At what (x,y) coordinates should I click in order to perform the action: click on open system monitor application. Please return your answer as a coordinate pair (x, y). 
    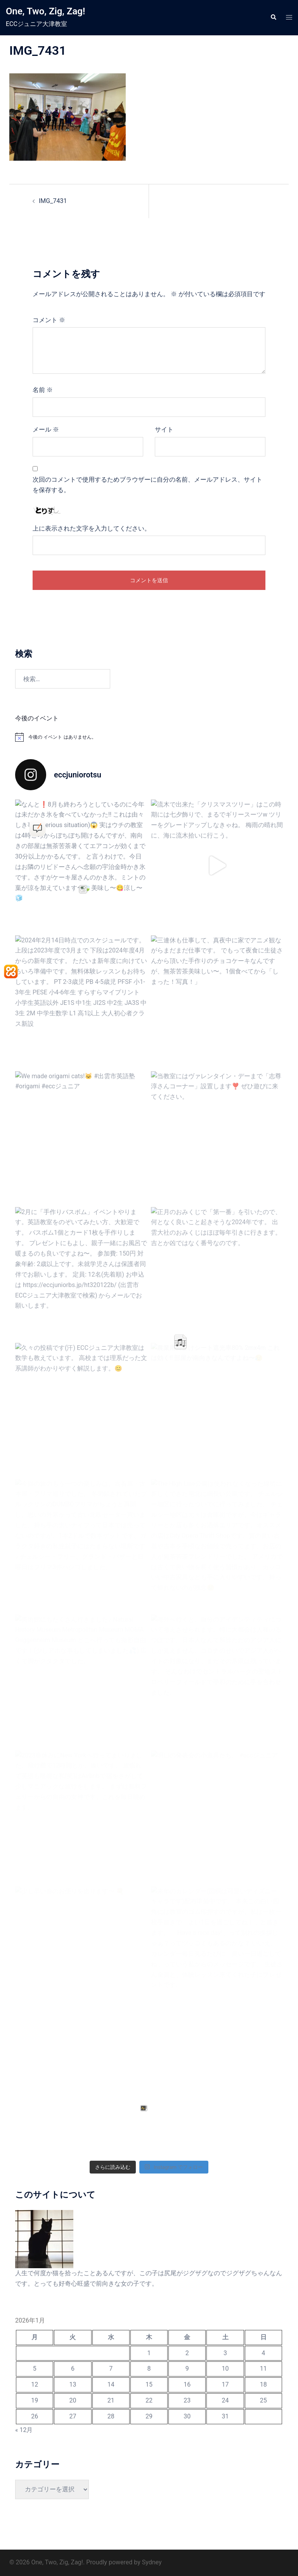
    Looking at the image, I should click on (144, 2108).